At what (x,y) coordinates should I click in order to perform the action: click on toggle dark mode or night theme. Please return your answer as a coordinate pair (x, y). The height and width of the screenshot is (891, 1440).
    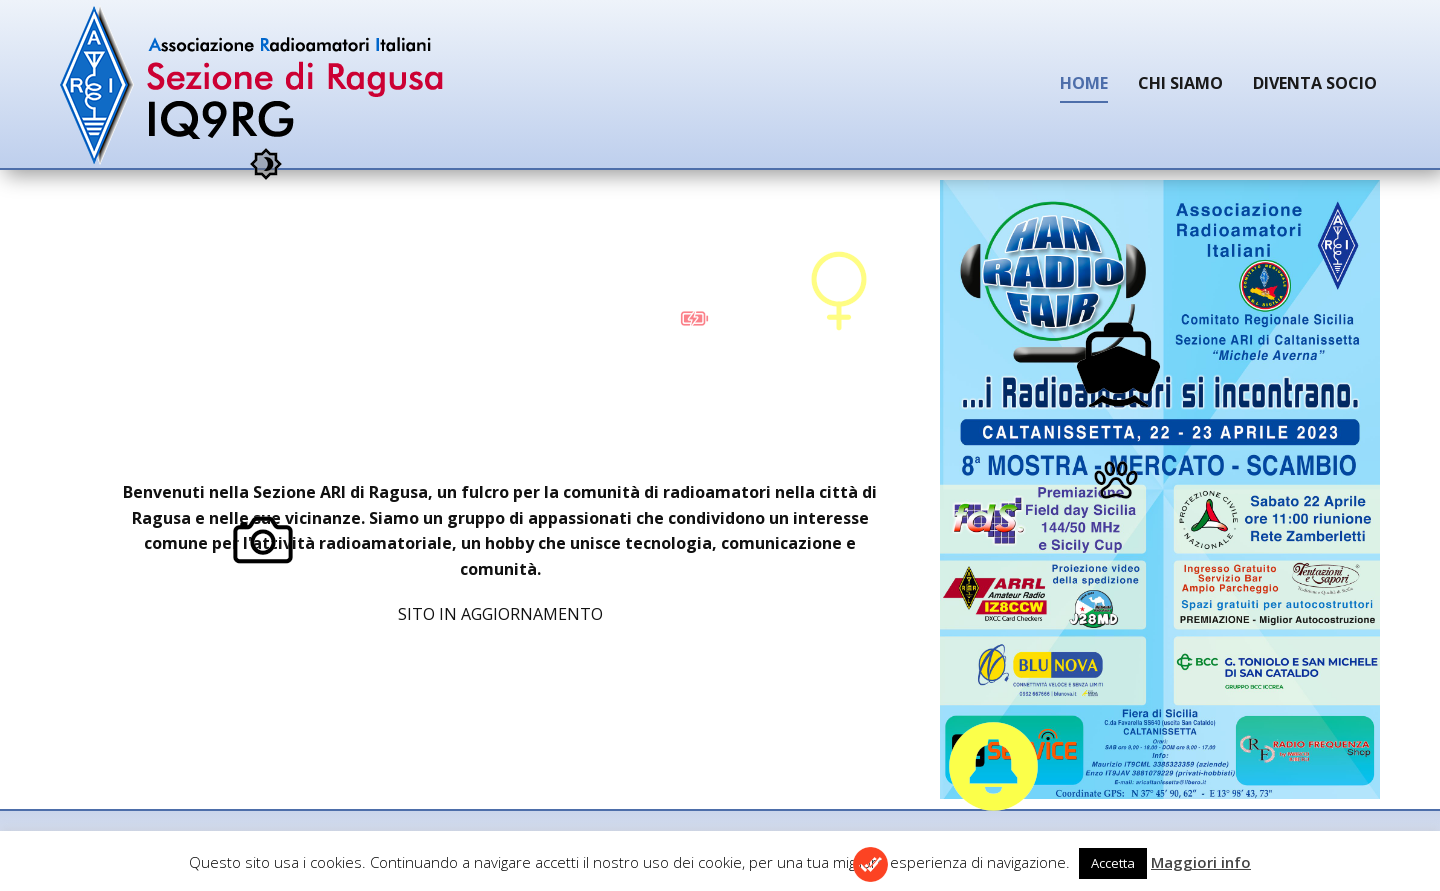
    Looking at the image, I should click on (266, 164).